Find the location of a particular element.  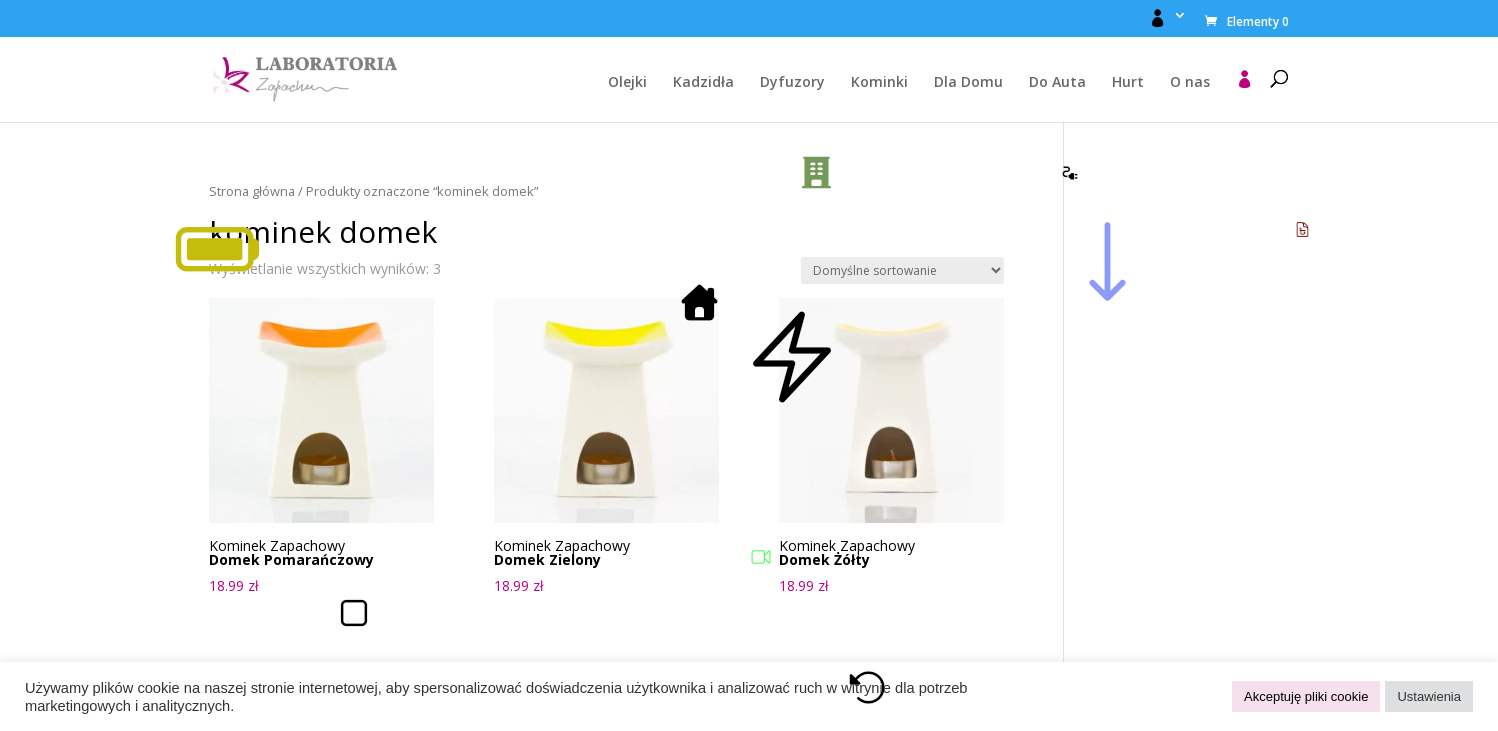

undo the last action is located at coordinates (868, 687).